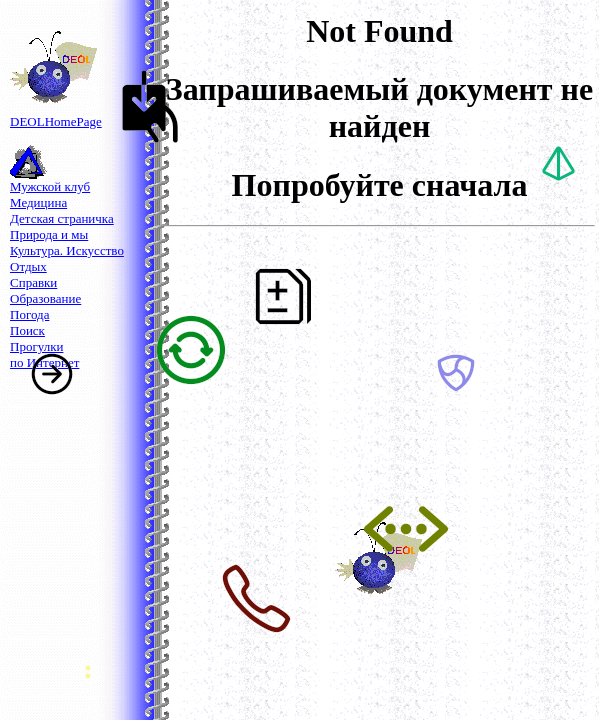 Image resolution: width=599 pixels, height=720 pixels. I want to click on withdraw or receive funds, so click(146, 106).